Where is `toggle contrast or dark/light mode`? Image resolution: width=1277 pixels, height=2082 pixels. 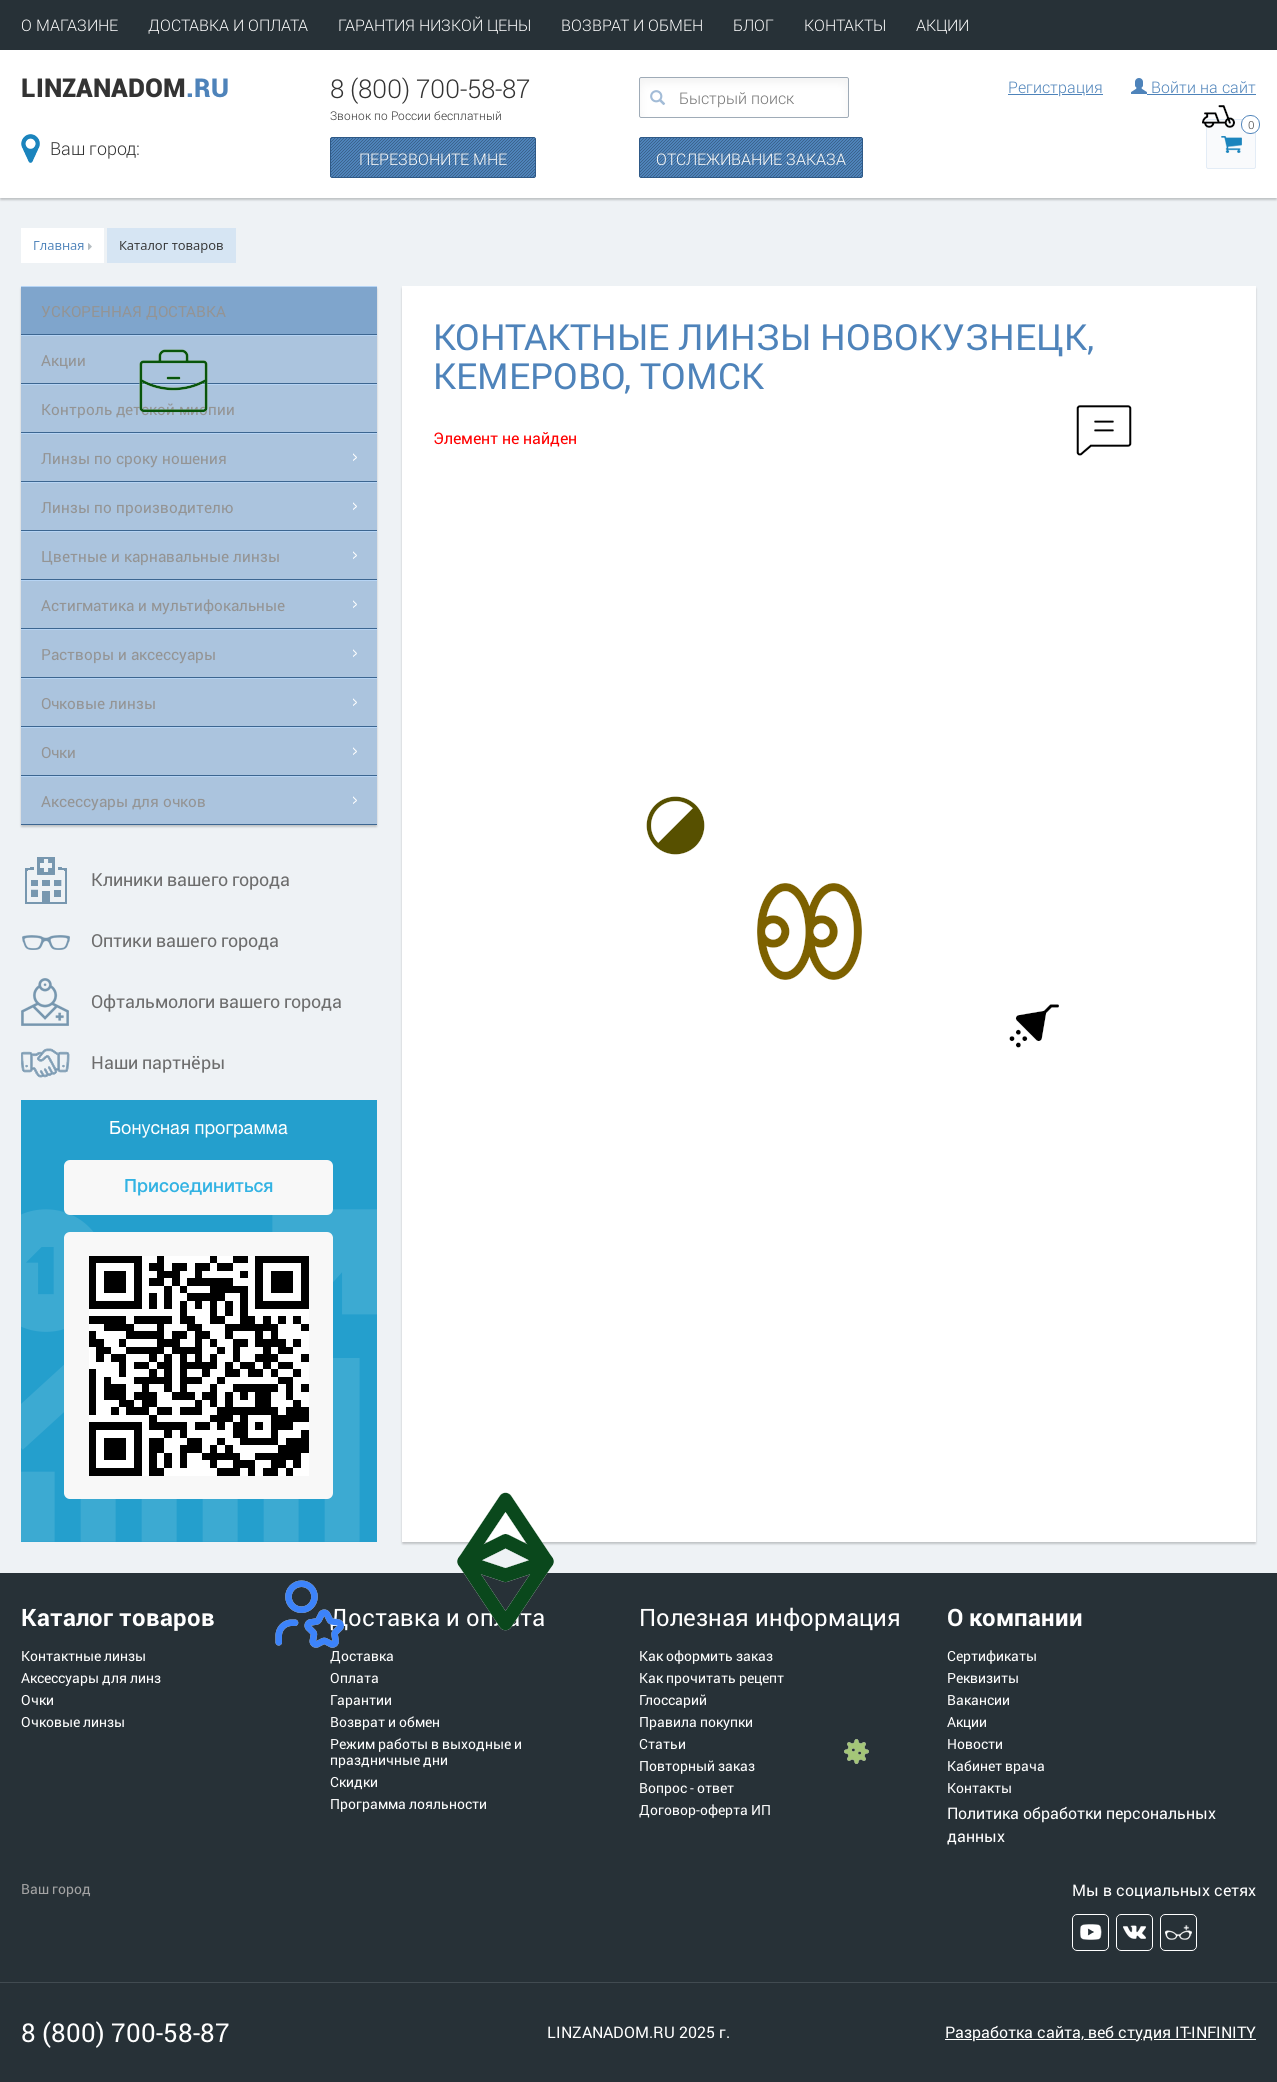 toggle contrast or dark/light mode is located at coordinates (675, 825).